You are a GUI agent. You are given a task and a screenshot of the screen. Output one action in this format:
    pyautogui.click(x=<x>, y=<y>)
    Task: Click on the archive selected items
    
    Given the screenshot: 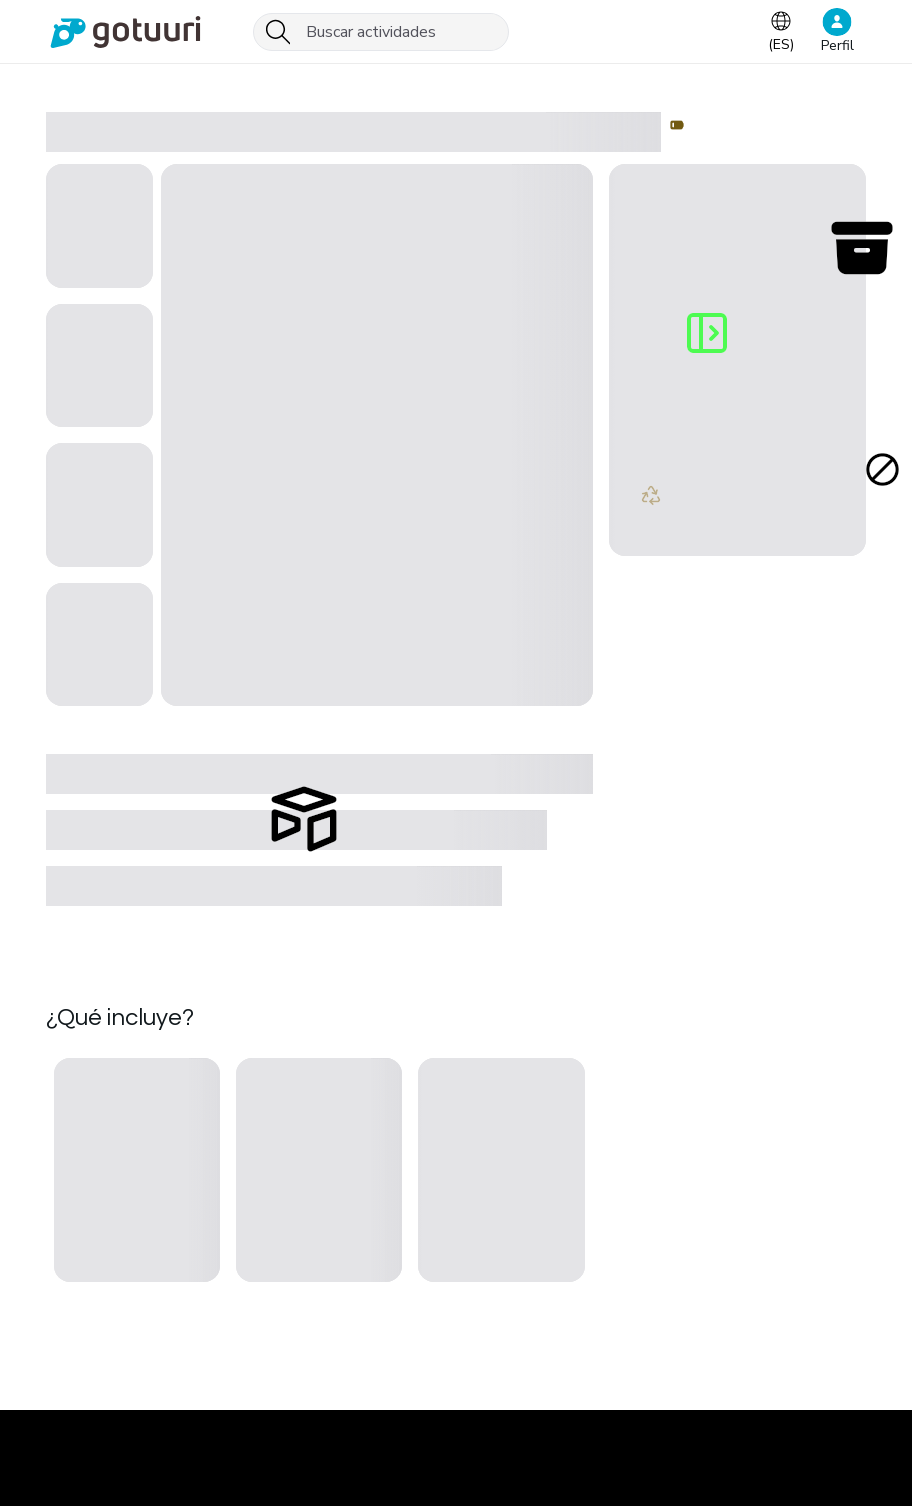 What is the action you would take?
    pyautogui.click(x=862, y=248)
    